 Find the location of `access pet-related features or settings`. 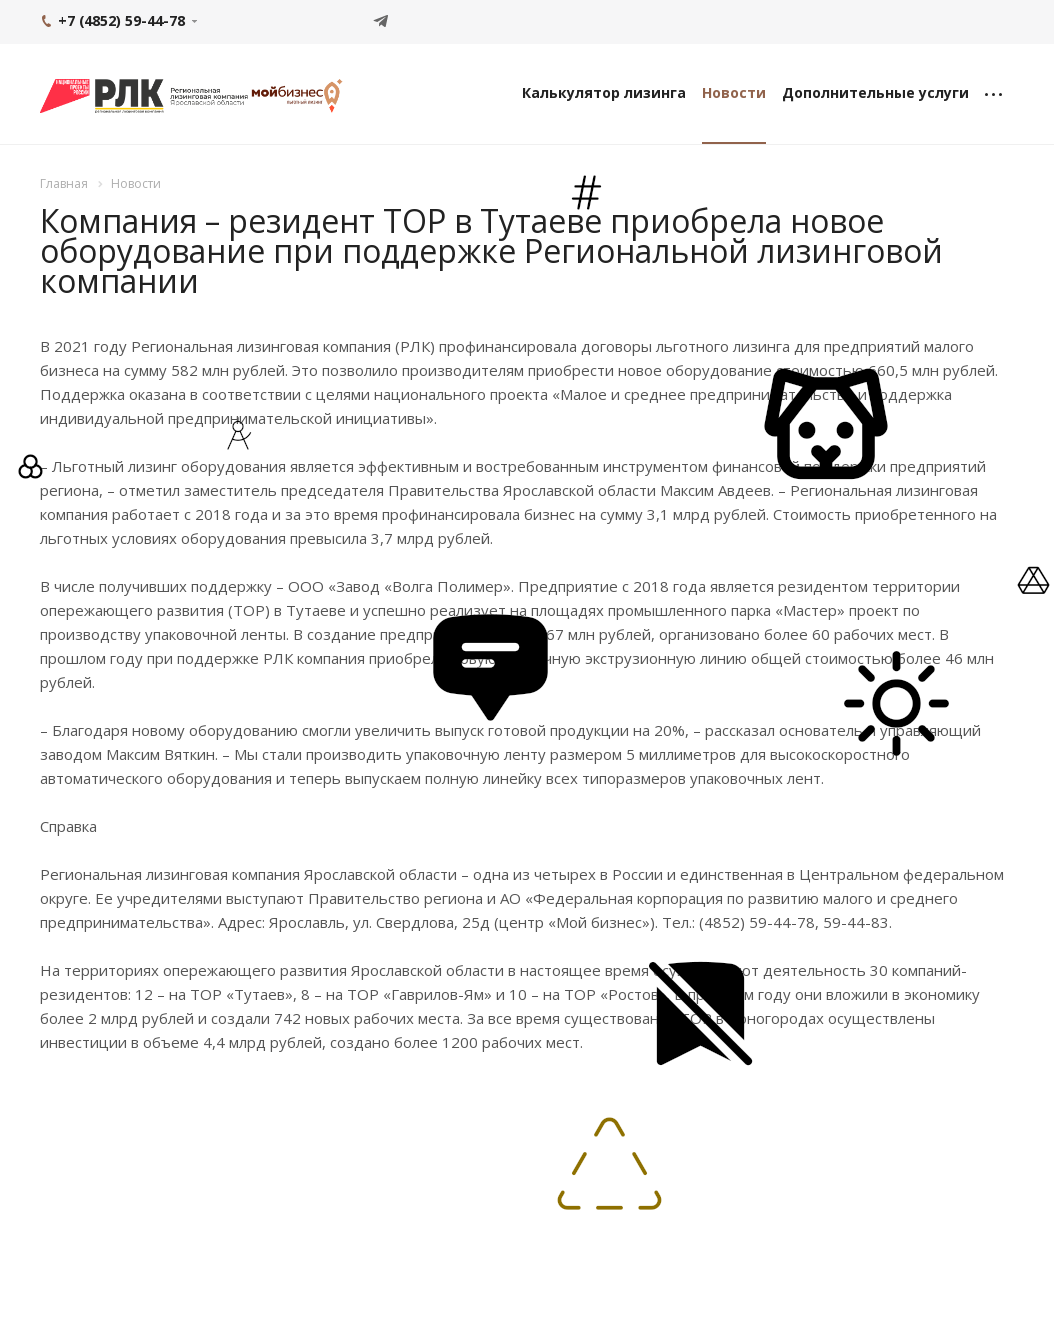

access pet-related features or settings is located at coordinates (826, 426).